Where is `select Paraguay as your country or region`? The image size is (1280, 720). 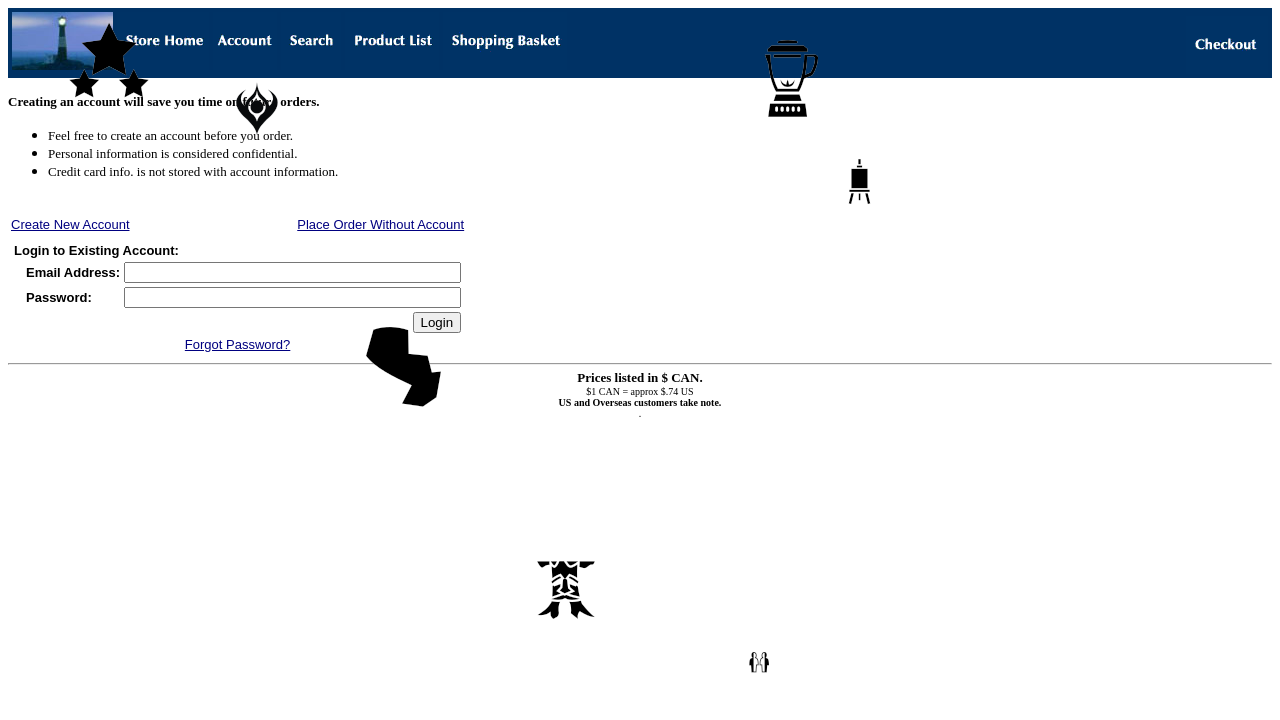
select Paraguay as your country or region is located at coordinates (403, 366).